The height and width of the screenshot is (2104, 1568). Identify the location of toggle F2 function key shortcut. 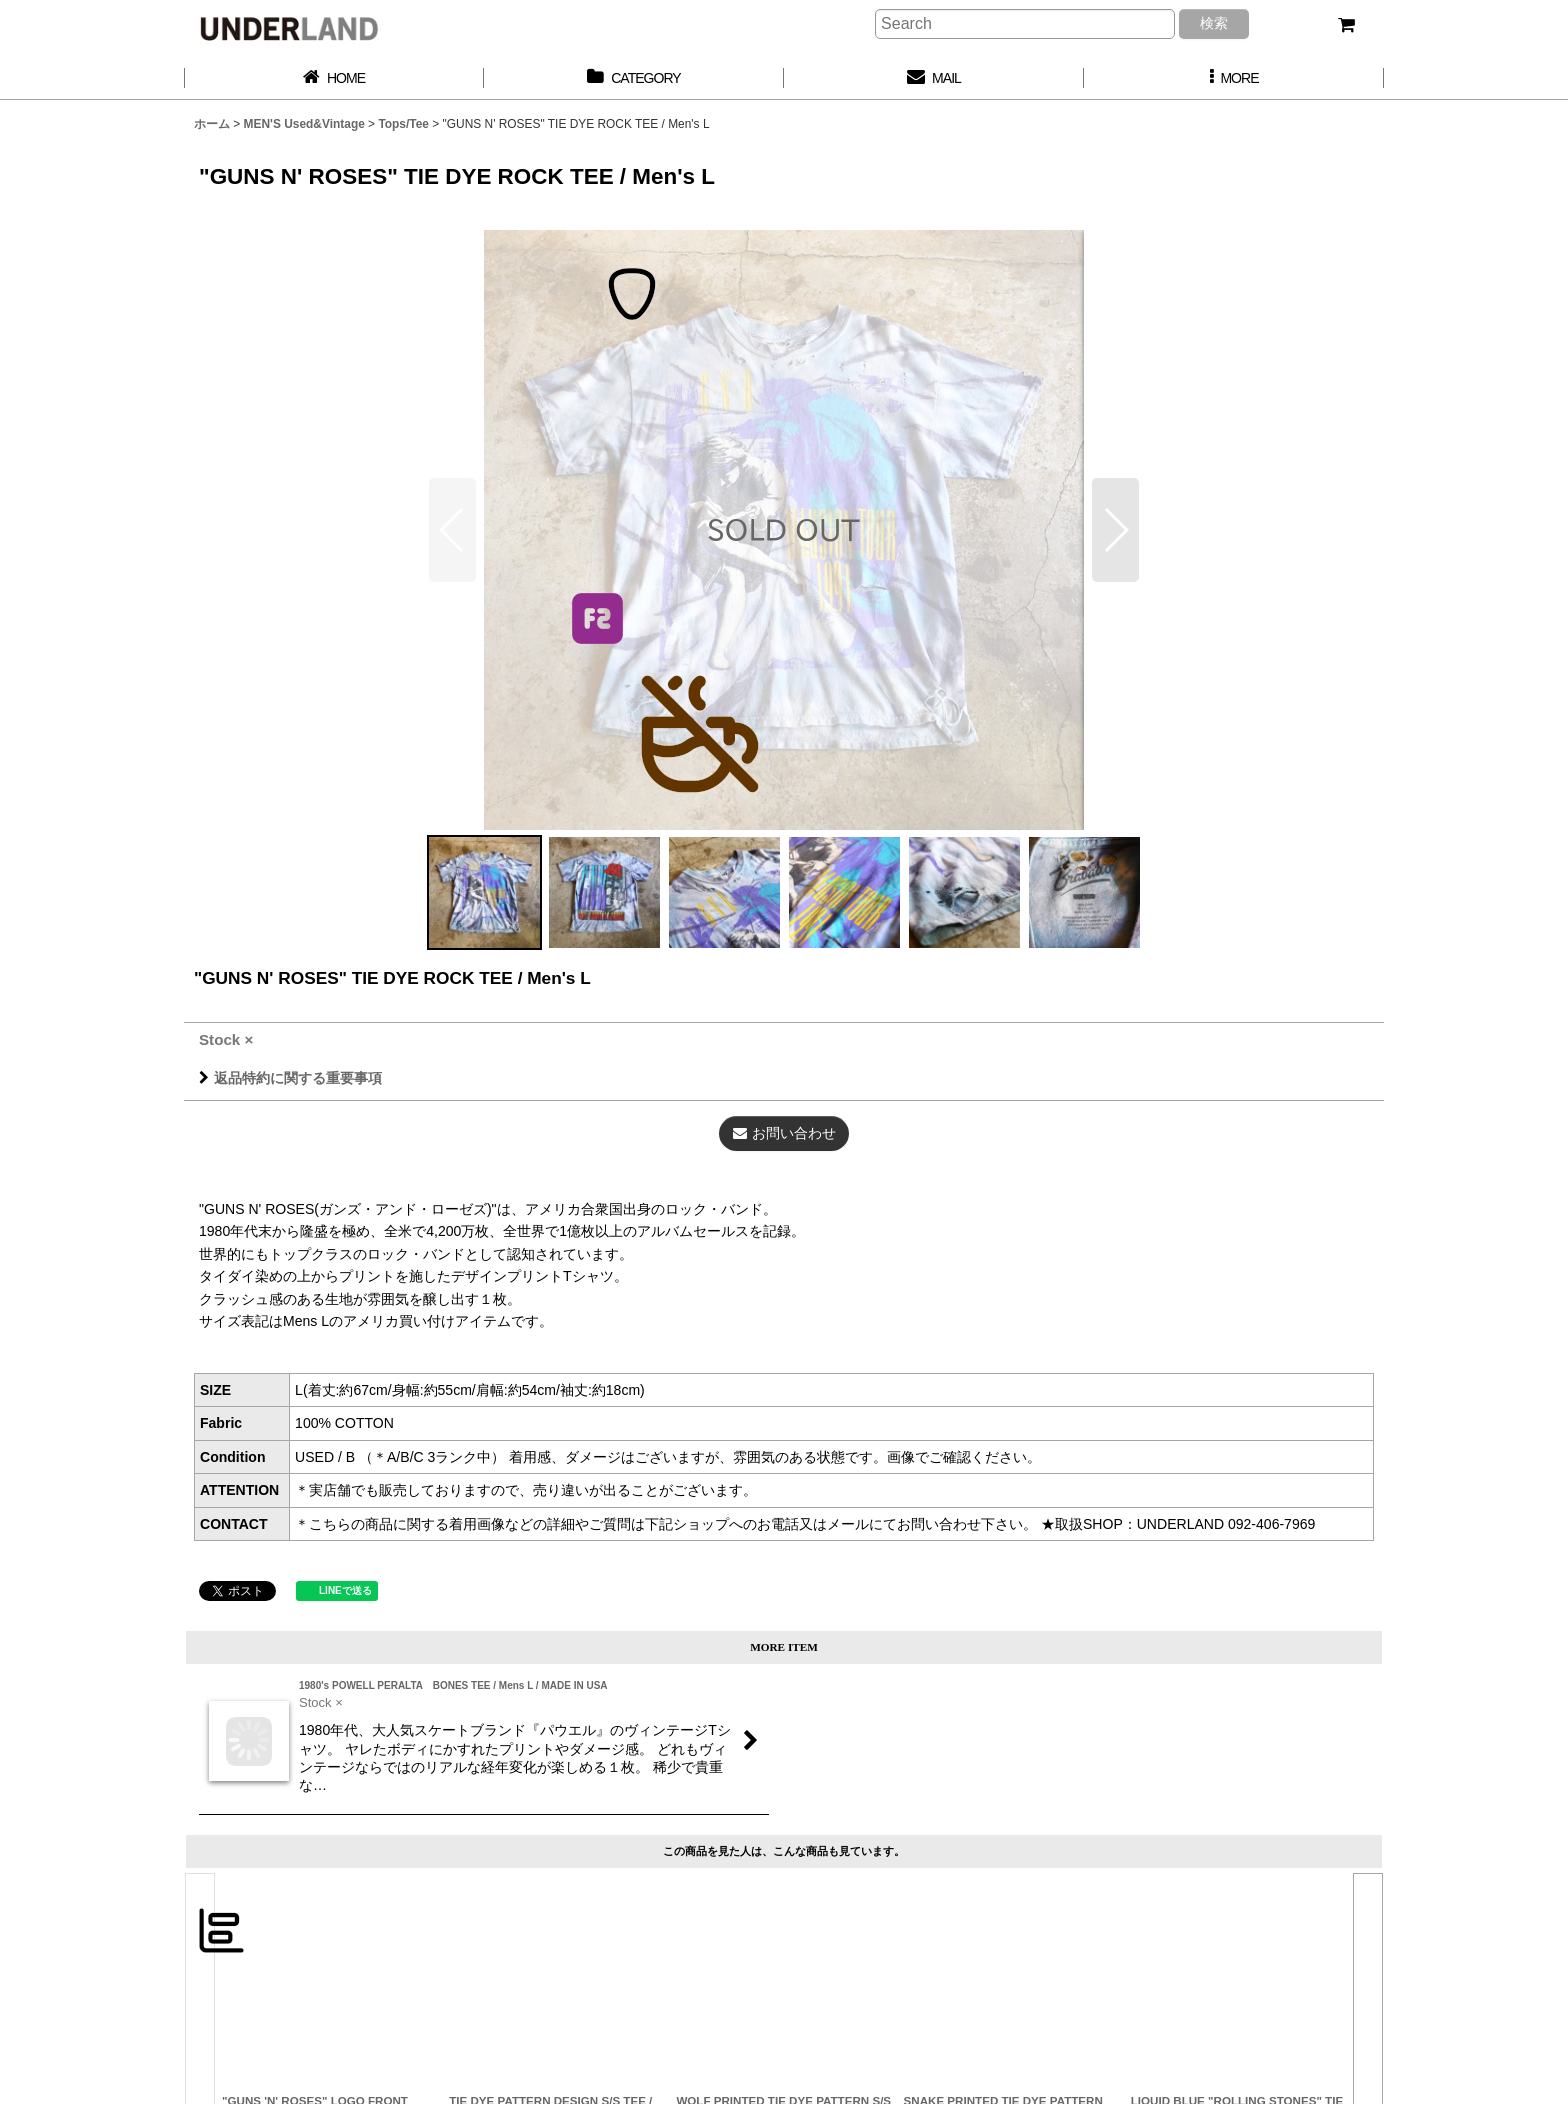
(597, 618).